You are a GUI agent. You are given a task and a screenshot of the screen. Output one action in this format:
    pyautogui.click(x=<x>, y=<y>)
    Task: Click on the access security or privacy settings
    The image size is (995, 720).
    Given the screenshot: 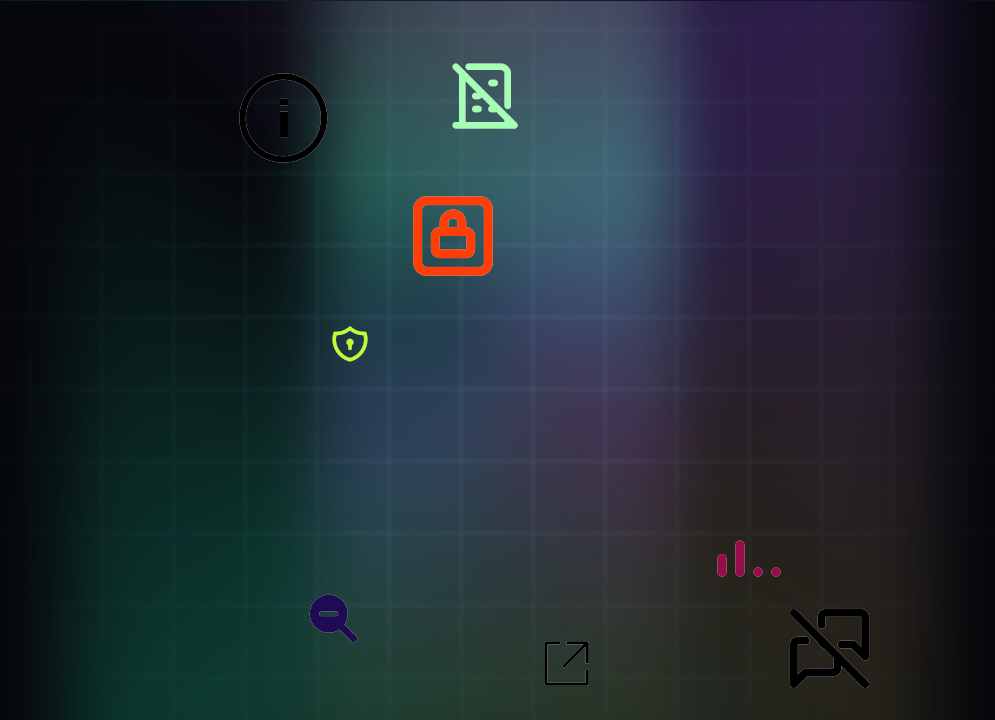 What is the action you would take?
    pyautogui.click(x=453, y=236)
    